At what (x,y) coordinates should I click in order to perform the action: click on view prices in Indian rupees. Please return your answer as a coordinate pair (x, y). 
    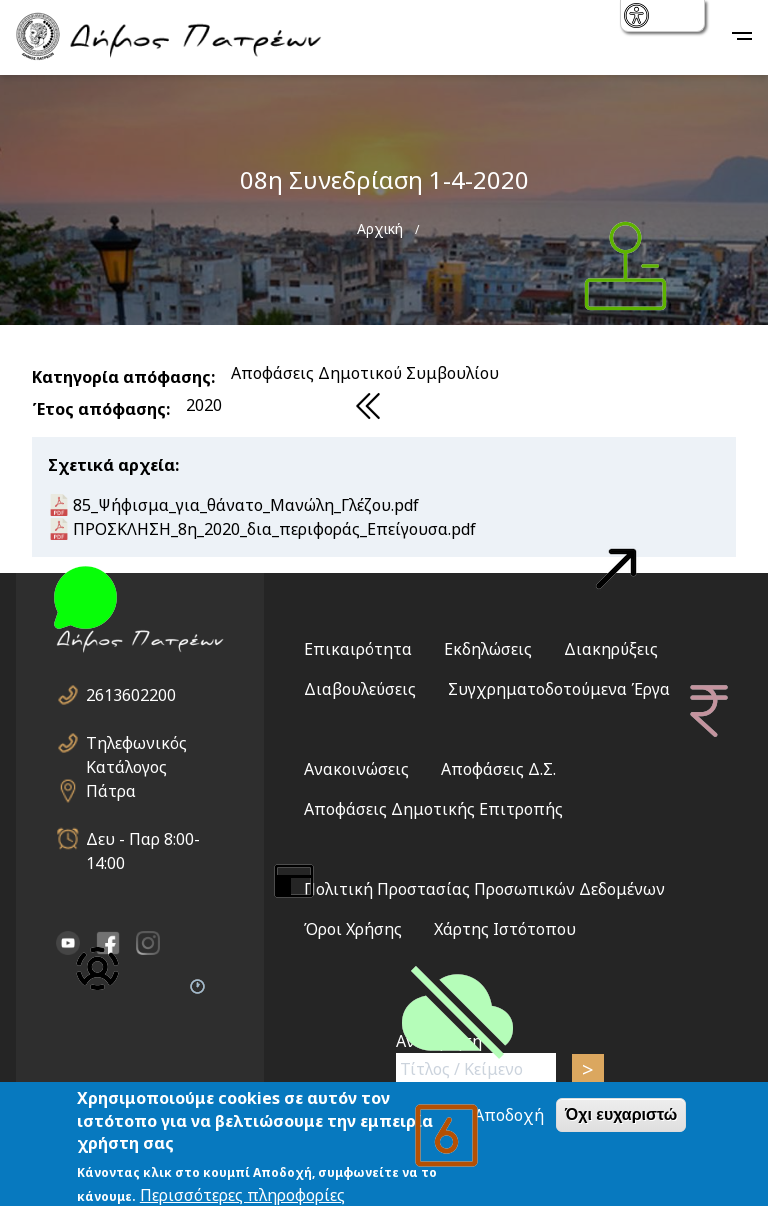
    Looking at the image, I should click on (707, 710).